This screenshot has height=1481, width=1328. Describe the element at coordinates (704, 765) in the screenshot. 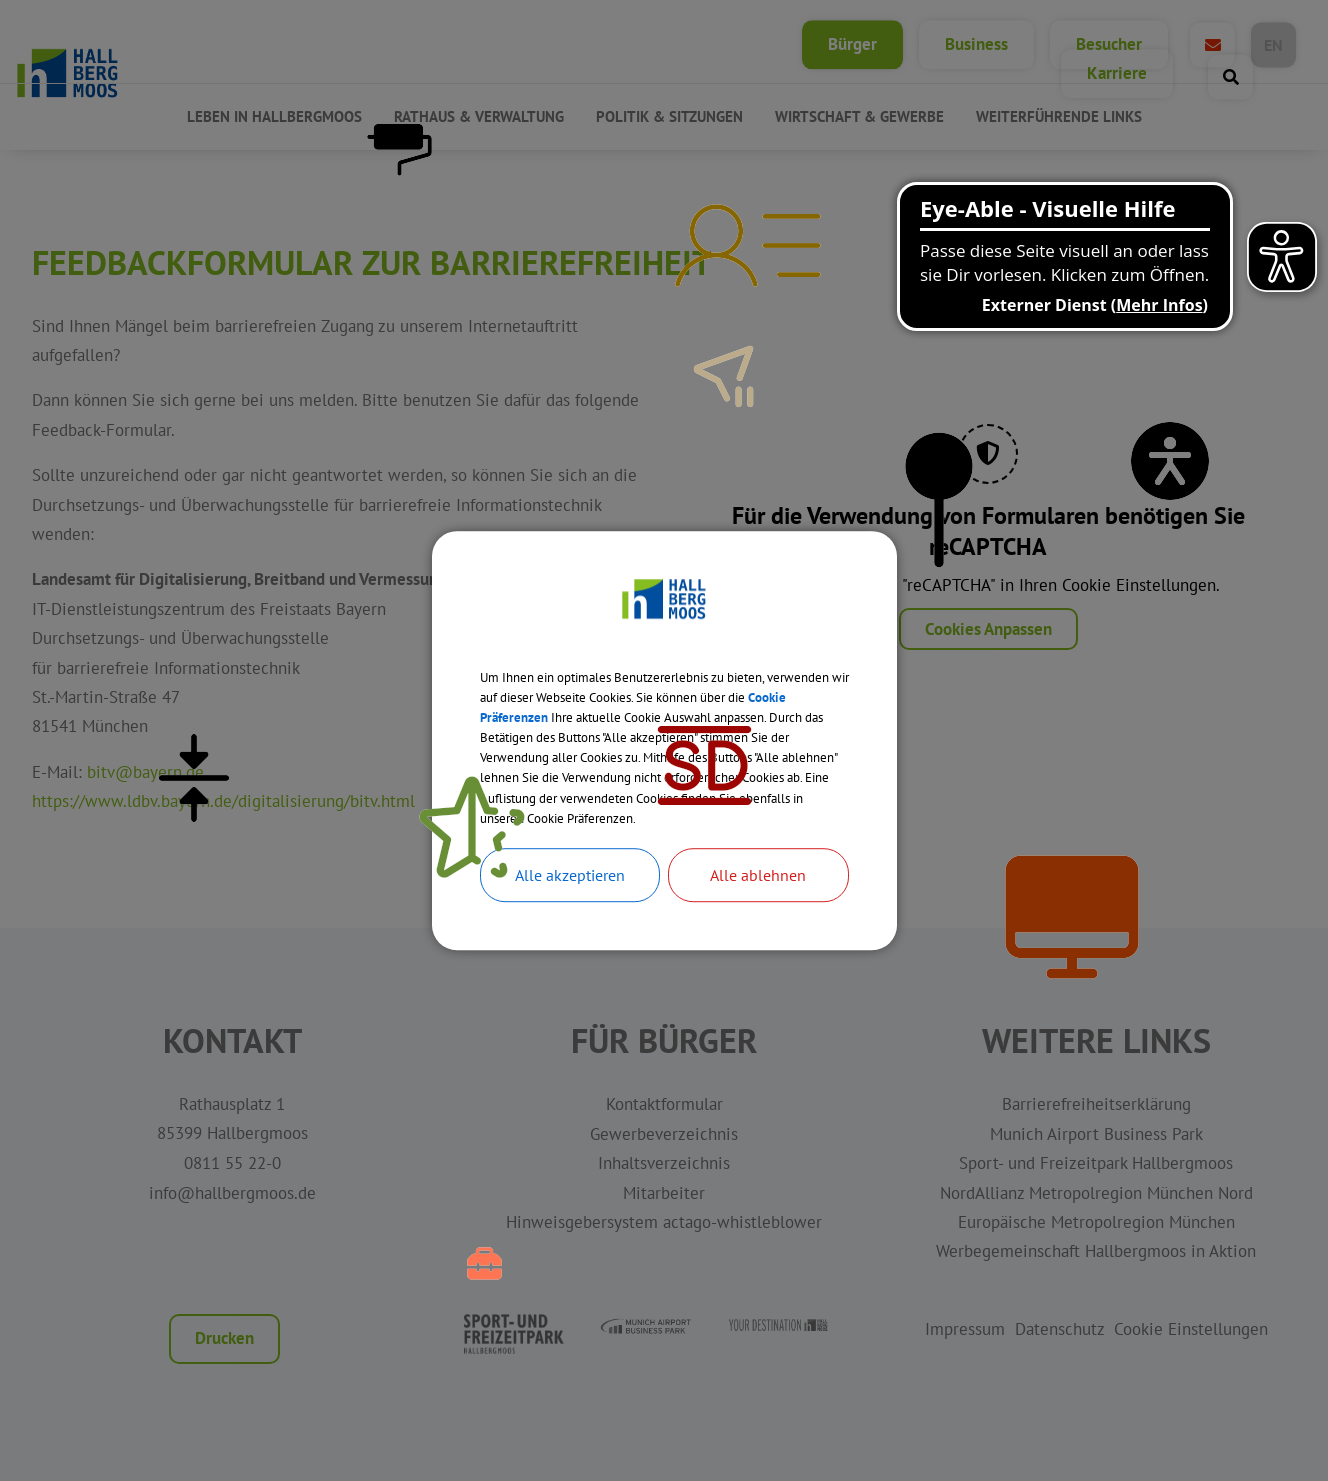

I see `indicates standard definition video quality` at that location.